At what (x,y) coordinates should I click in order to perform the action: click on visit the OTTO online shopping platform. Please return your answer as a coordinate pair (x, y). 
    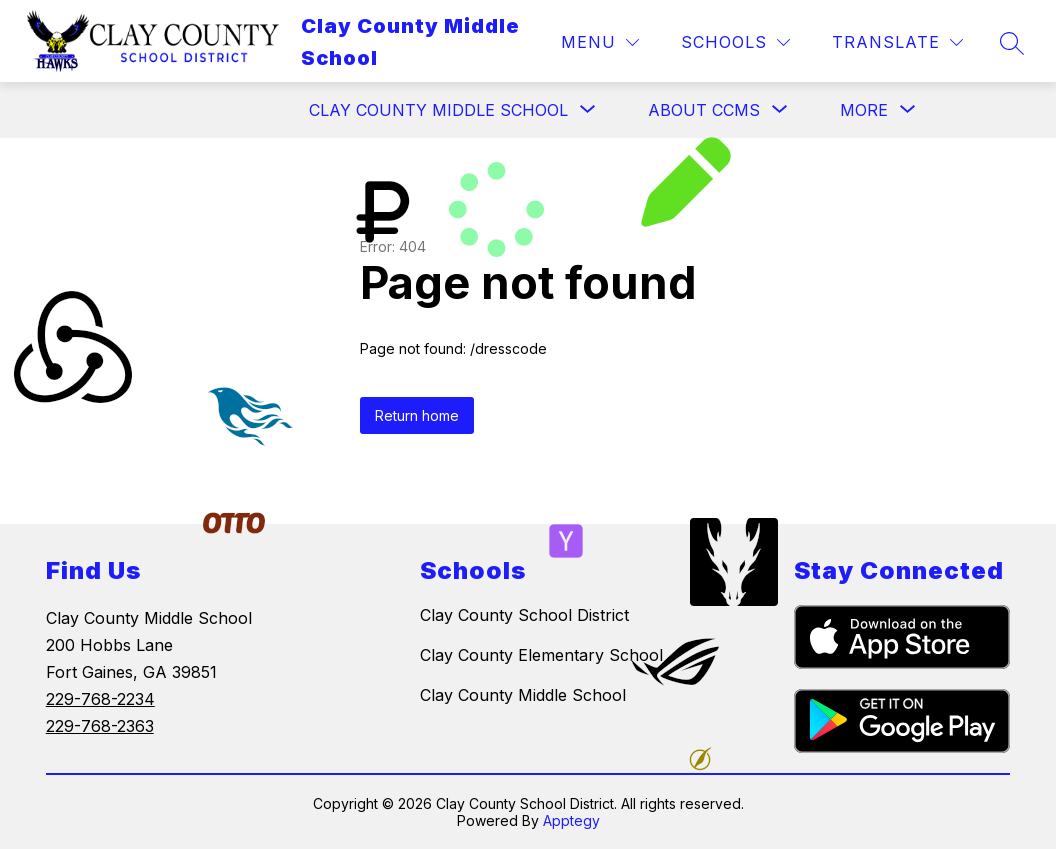
    Looking at the image, I should click on (234, 523).